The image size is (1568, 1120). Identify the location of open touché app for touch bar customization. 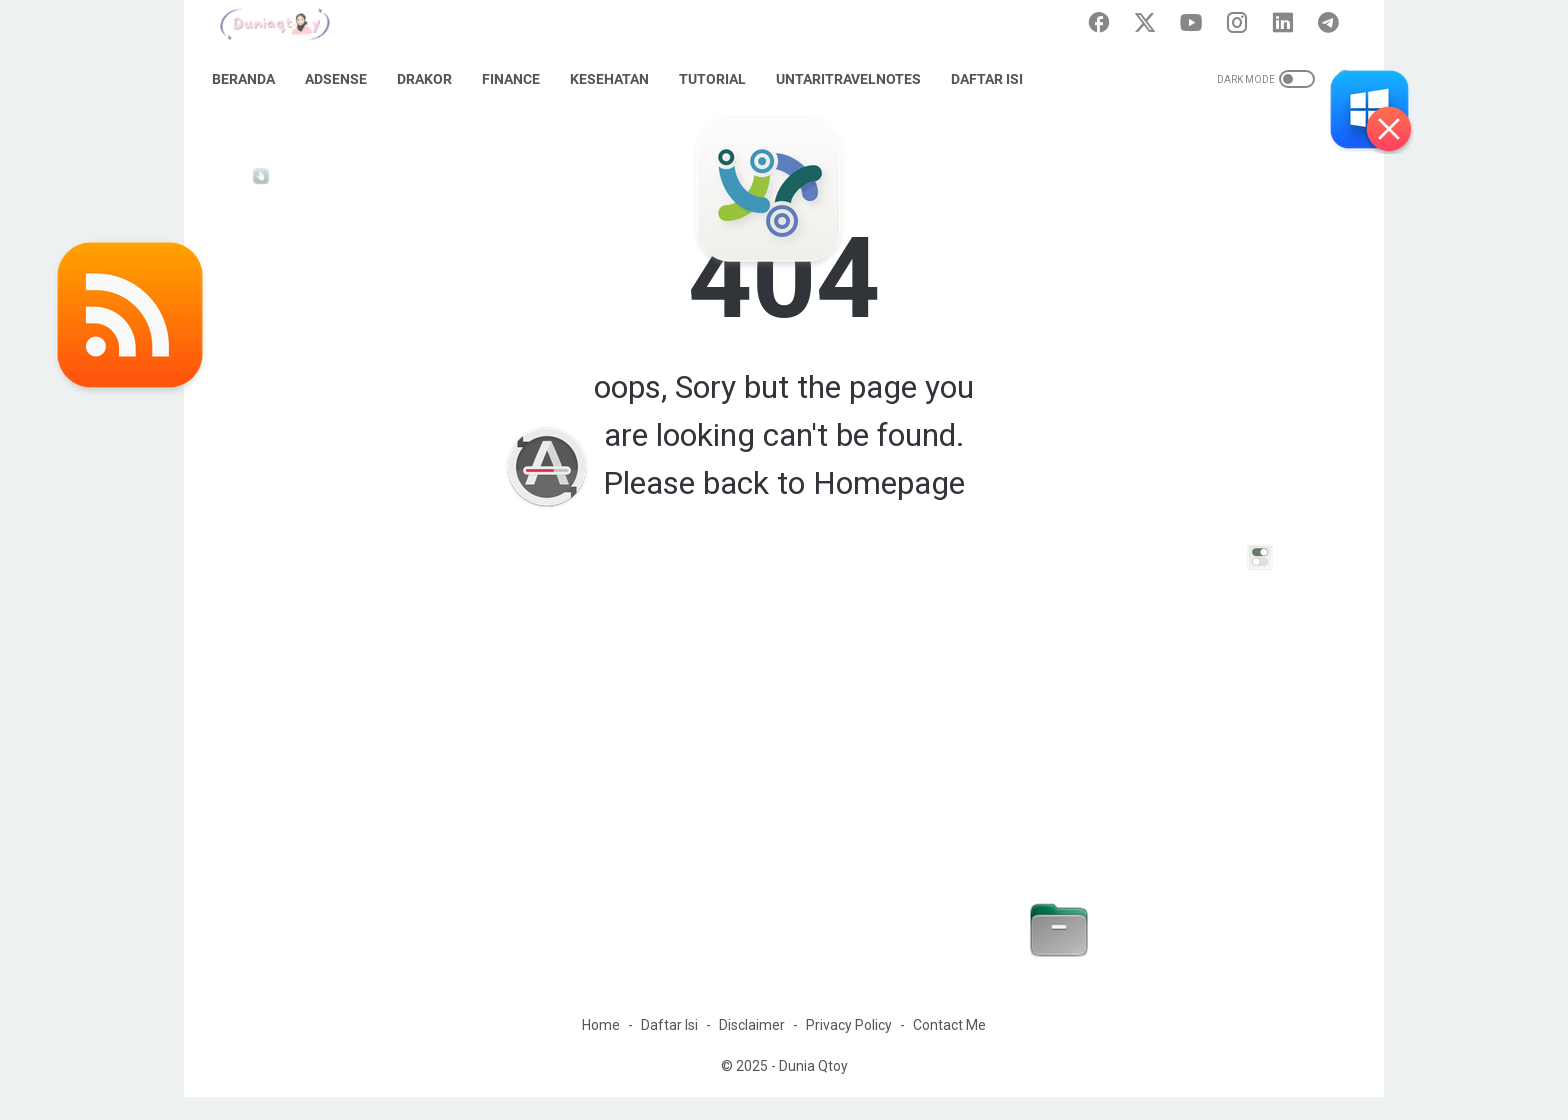
(261, 176).